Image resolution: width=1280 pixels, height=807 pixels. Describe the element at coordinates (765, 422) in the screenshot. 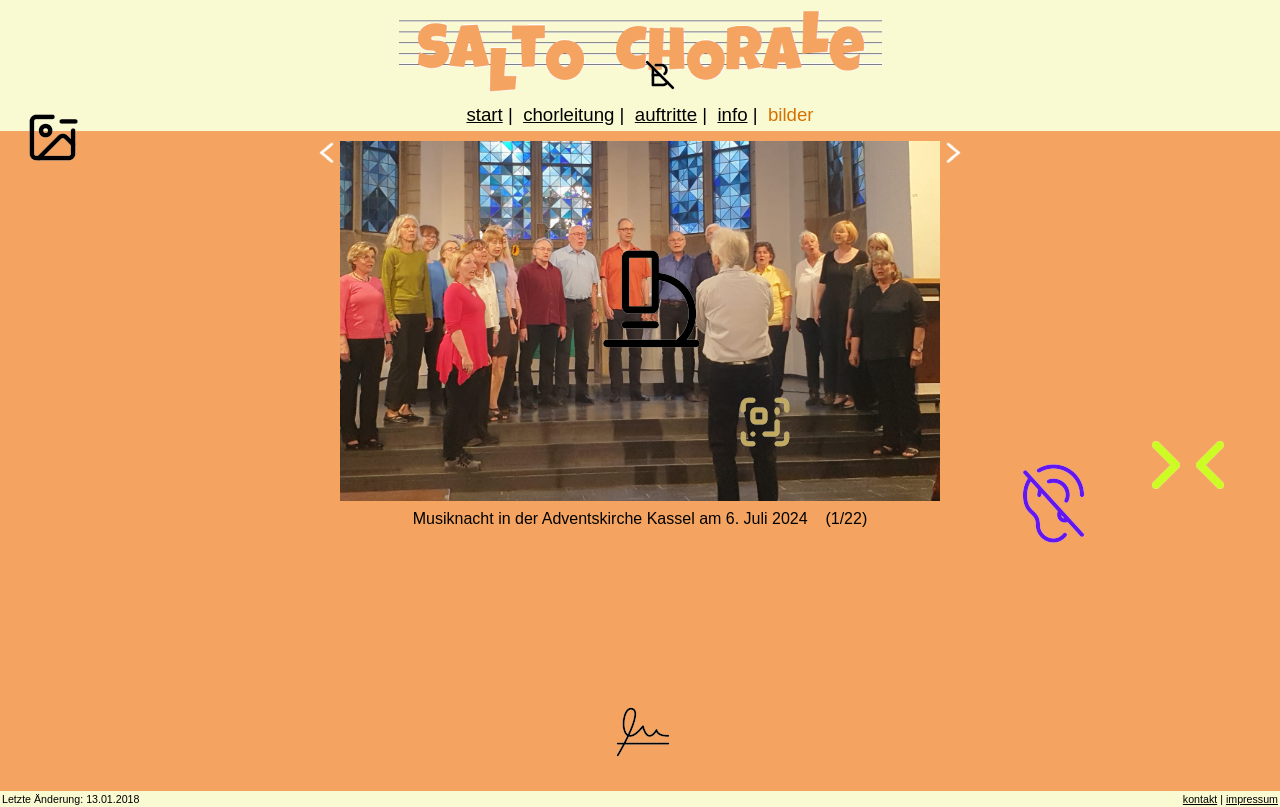

I see `scan a QR code` at that location.